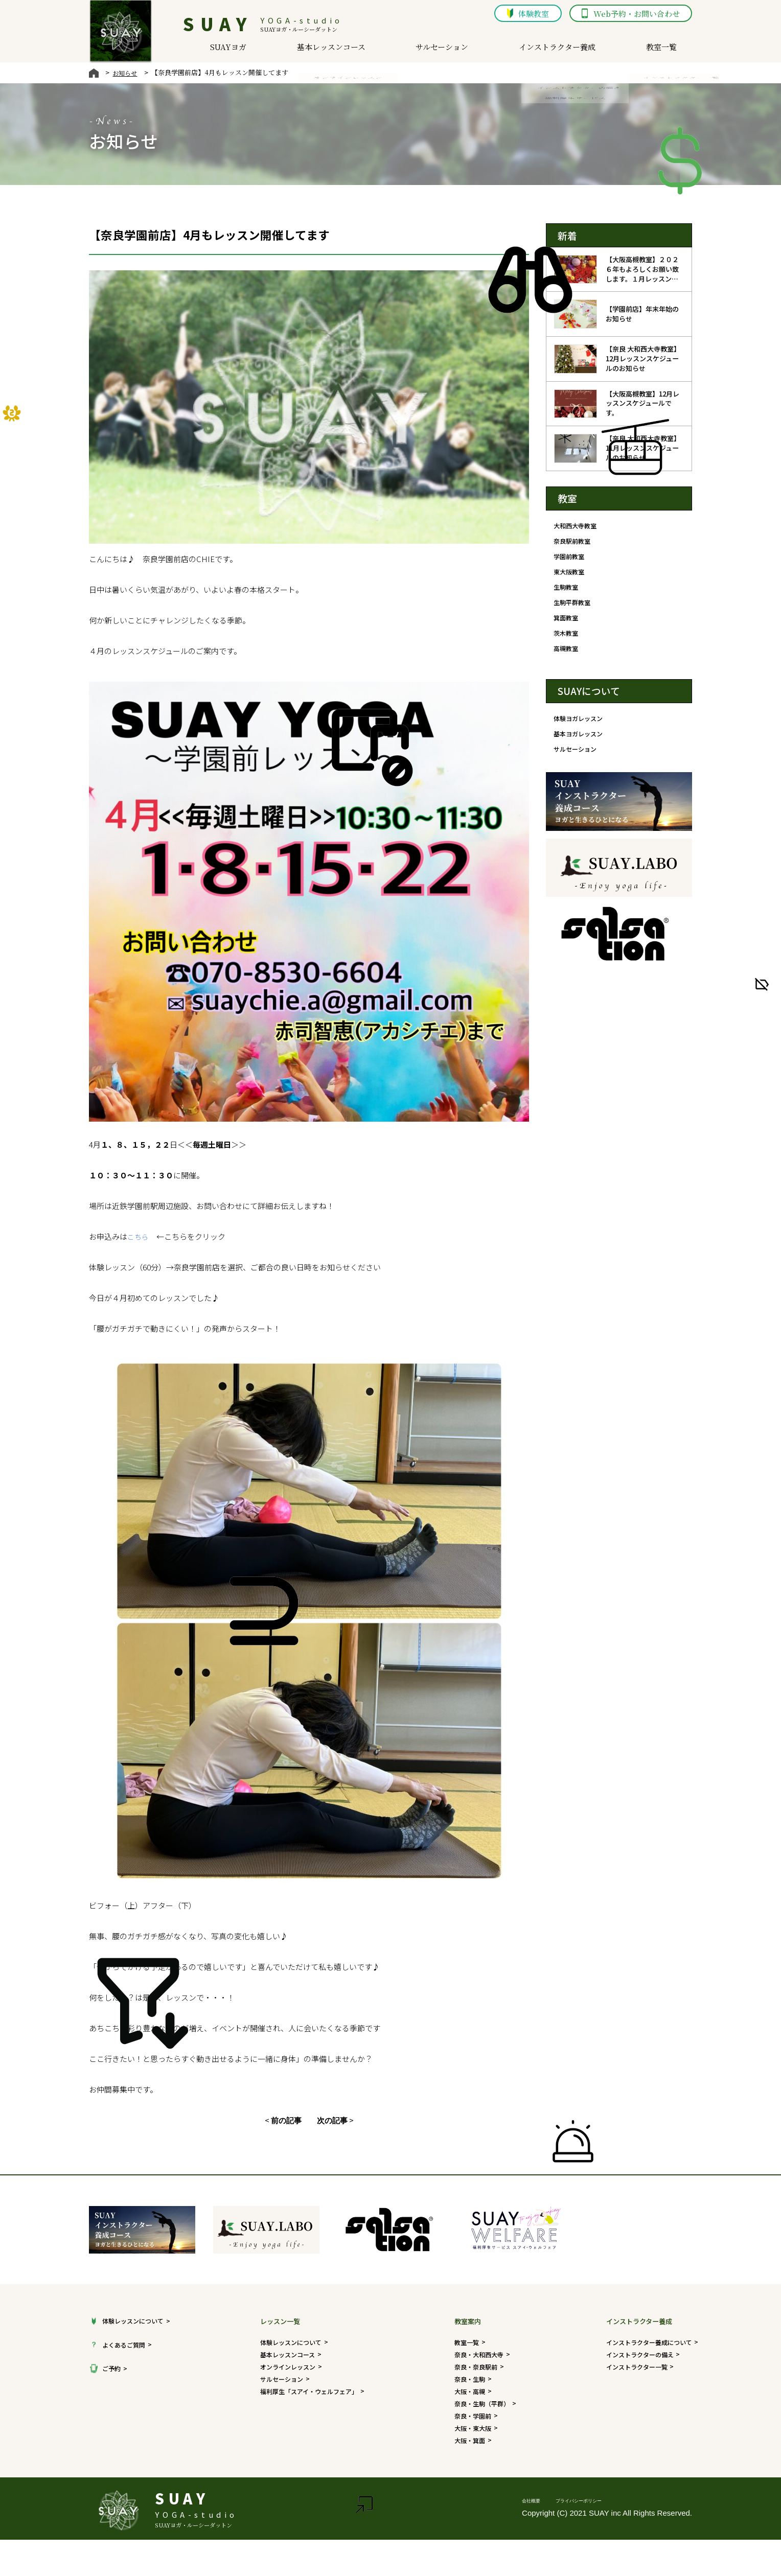 The width and height of the screenshot is (781, 2576). What do you see at coordinates (573, 2145) in the screenshot?
I see `emergency alert or warning notification` at bounding box center [573, 2145].